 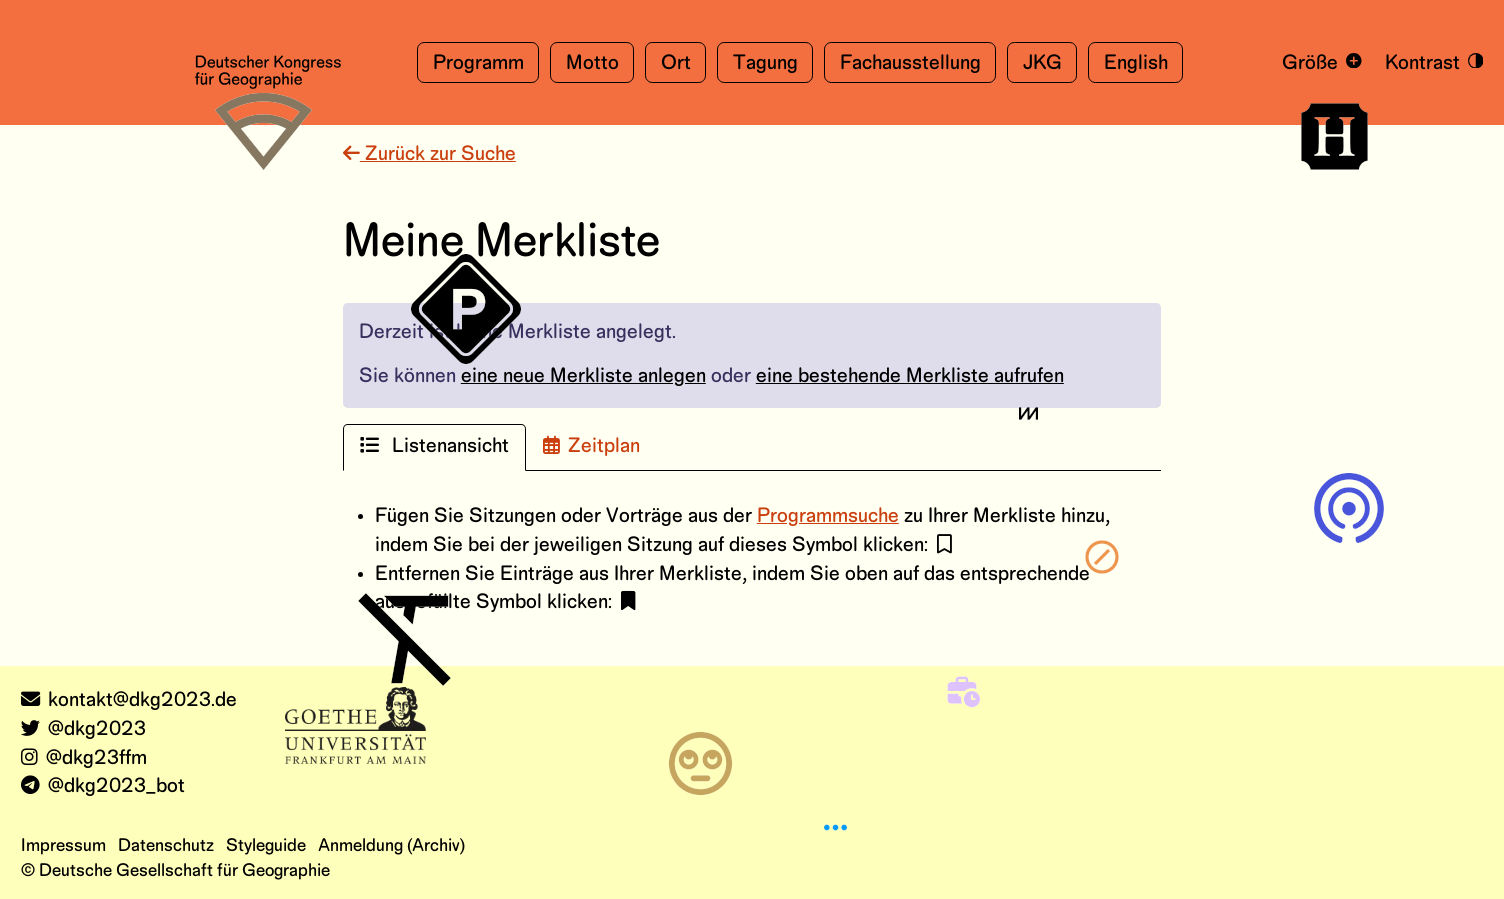 I want to click on open ChartMogul analytics dashboard, so click(x=1028, y=413).